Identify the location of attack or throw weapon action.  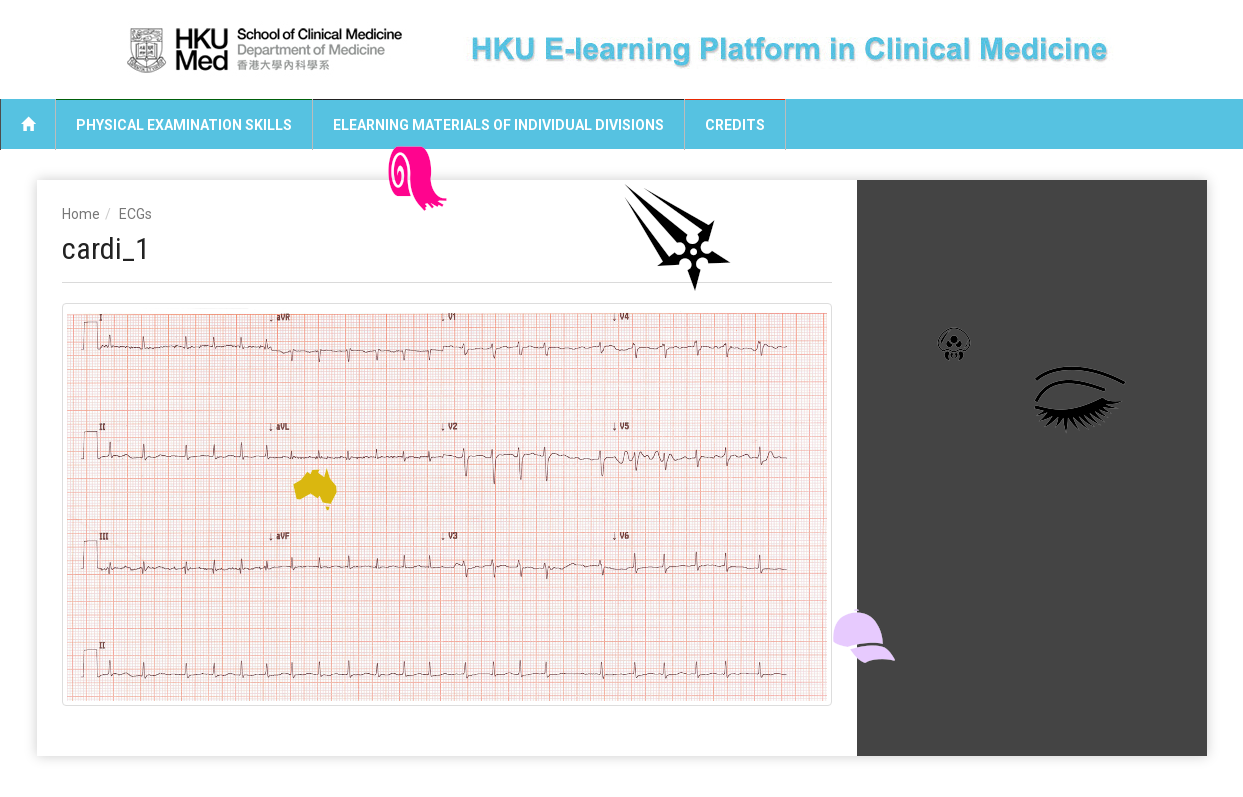
(677, 237).